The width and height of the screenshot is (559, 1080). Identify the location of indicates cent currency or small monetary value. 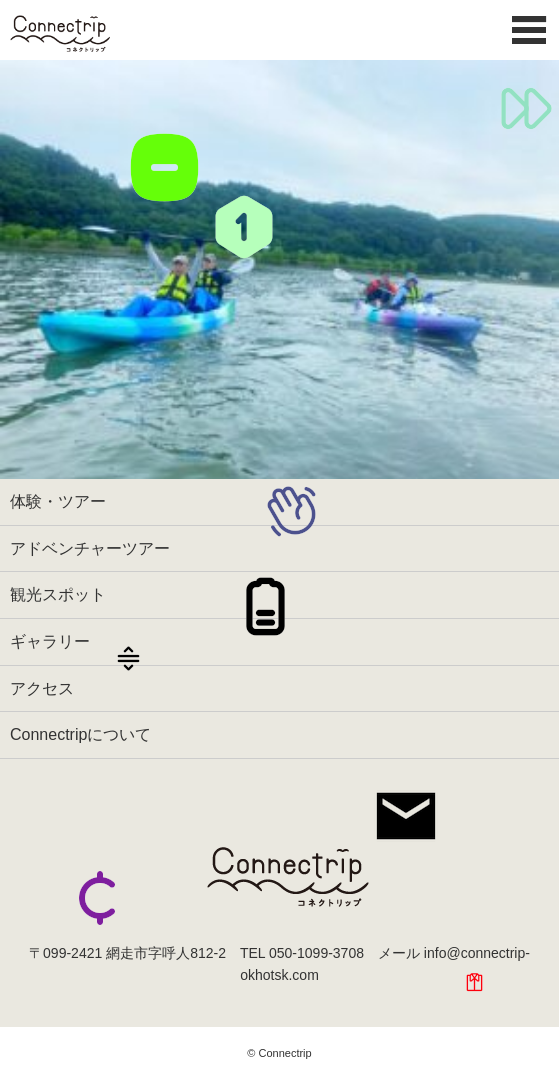
(100, 898).